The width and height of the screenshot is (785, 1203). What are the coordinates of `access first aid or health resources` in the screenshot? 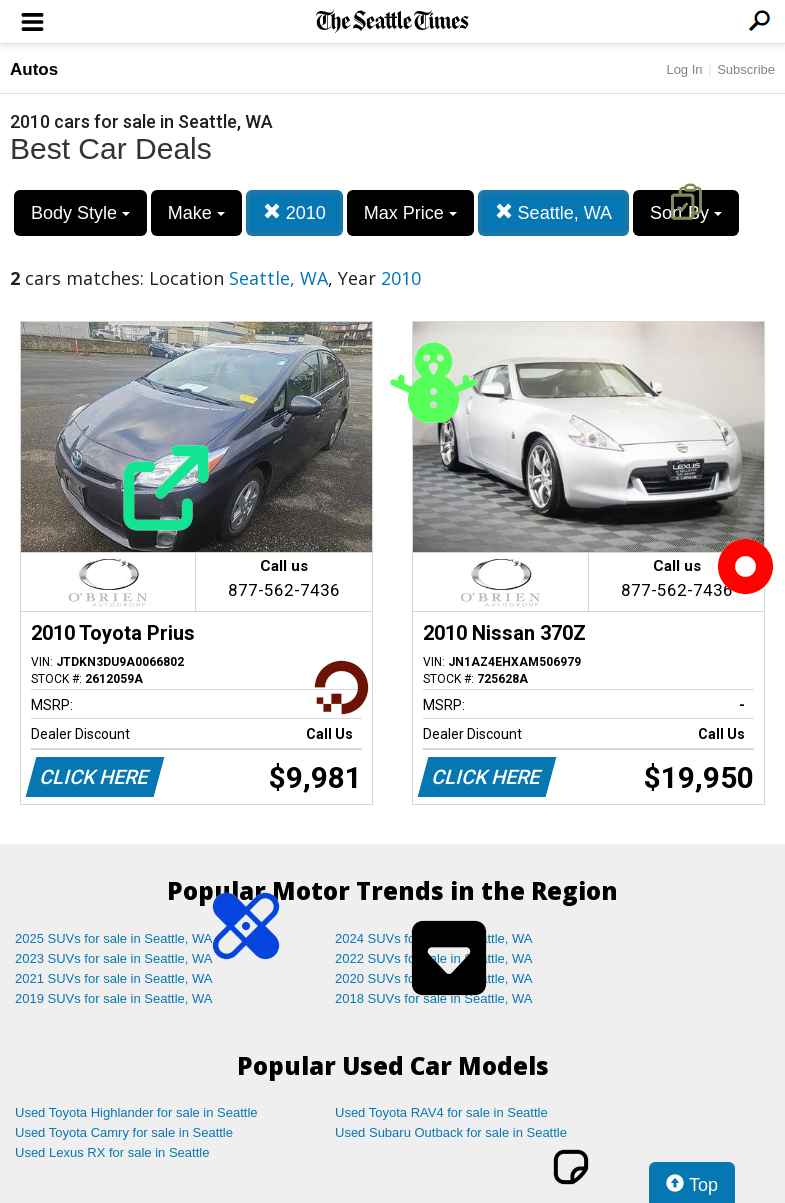 It's located at (246, 926).